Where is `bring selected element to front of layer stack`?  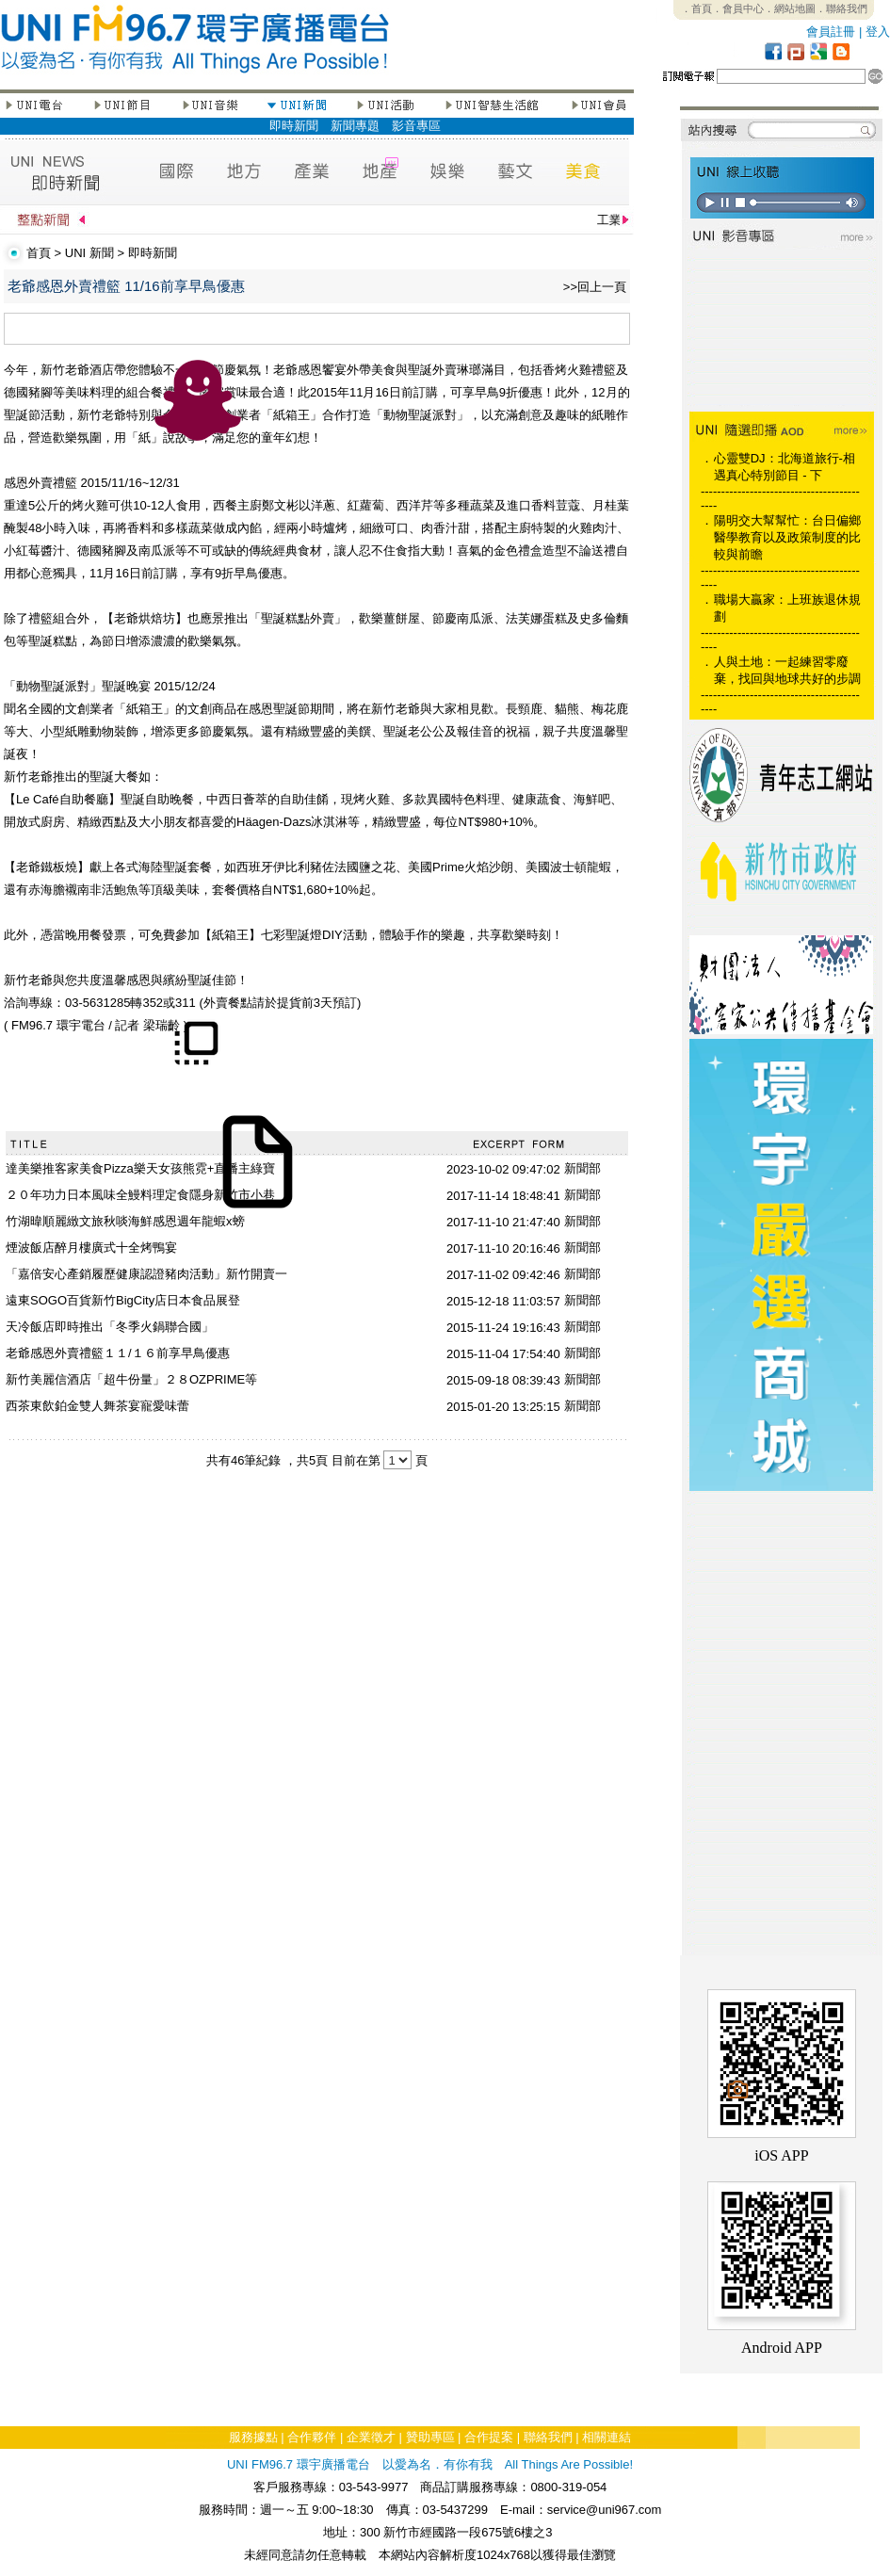
bring selected element to front of layer stack is located at coordinates (196, 1043).